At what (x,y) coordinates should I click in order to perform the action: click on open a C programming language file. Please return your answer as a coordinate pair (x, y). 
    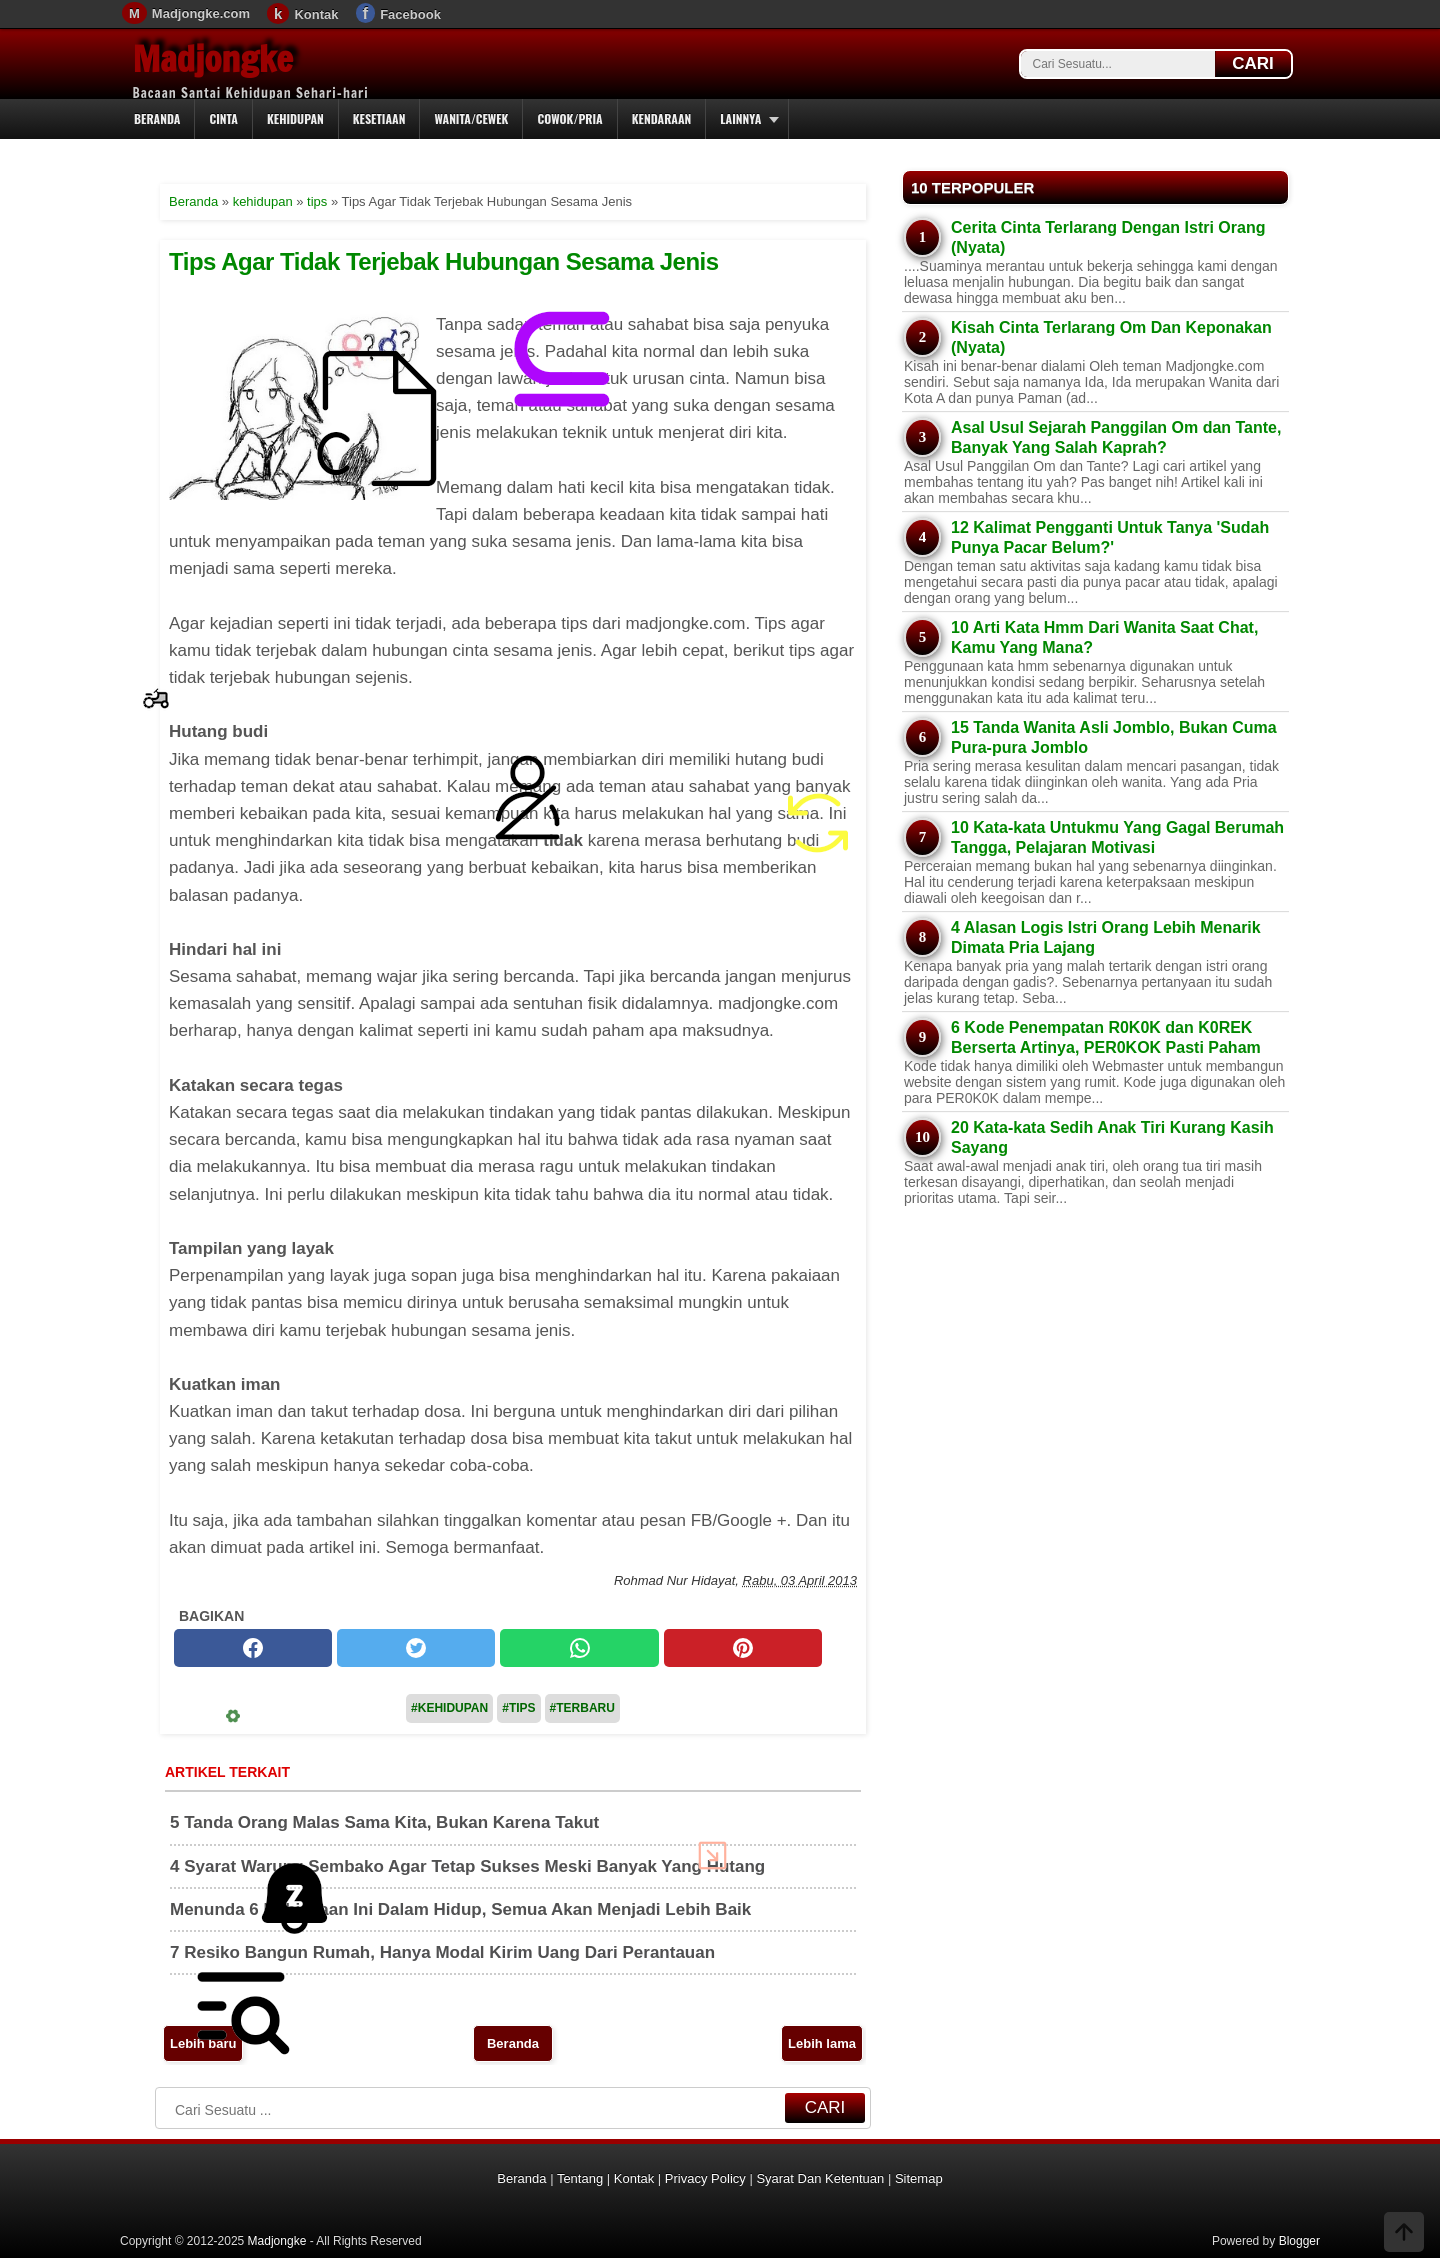
    Looking at the image, I should click on (379, 418).